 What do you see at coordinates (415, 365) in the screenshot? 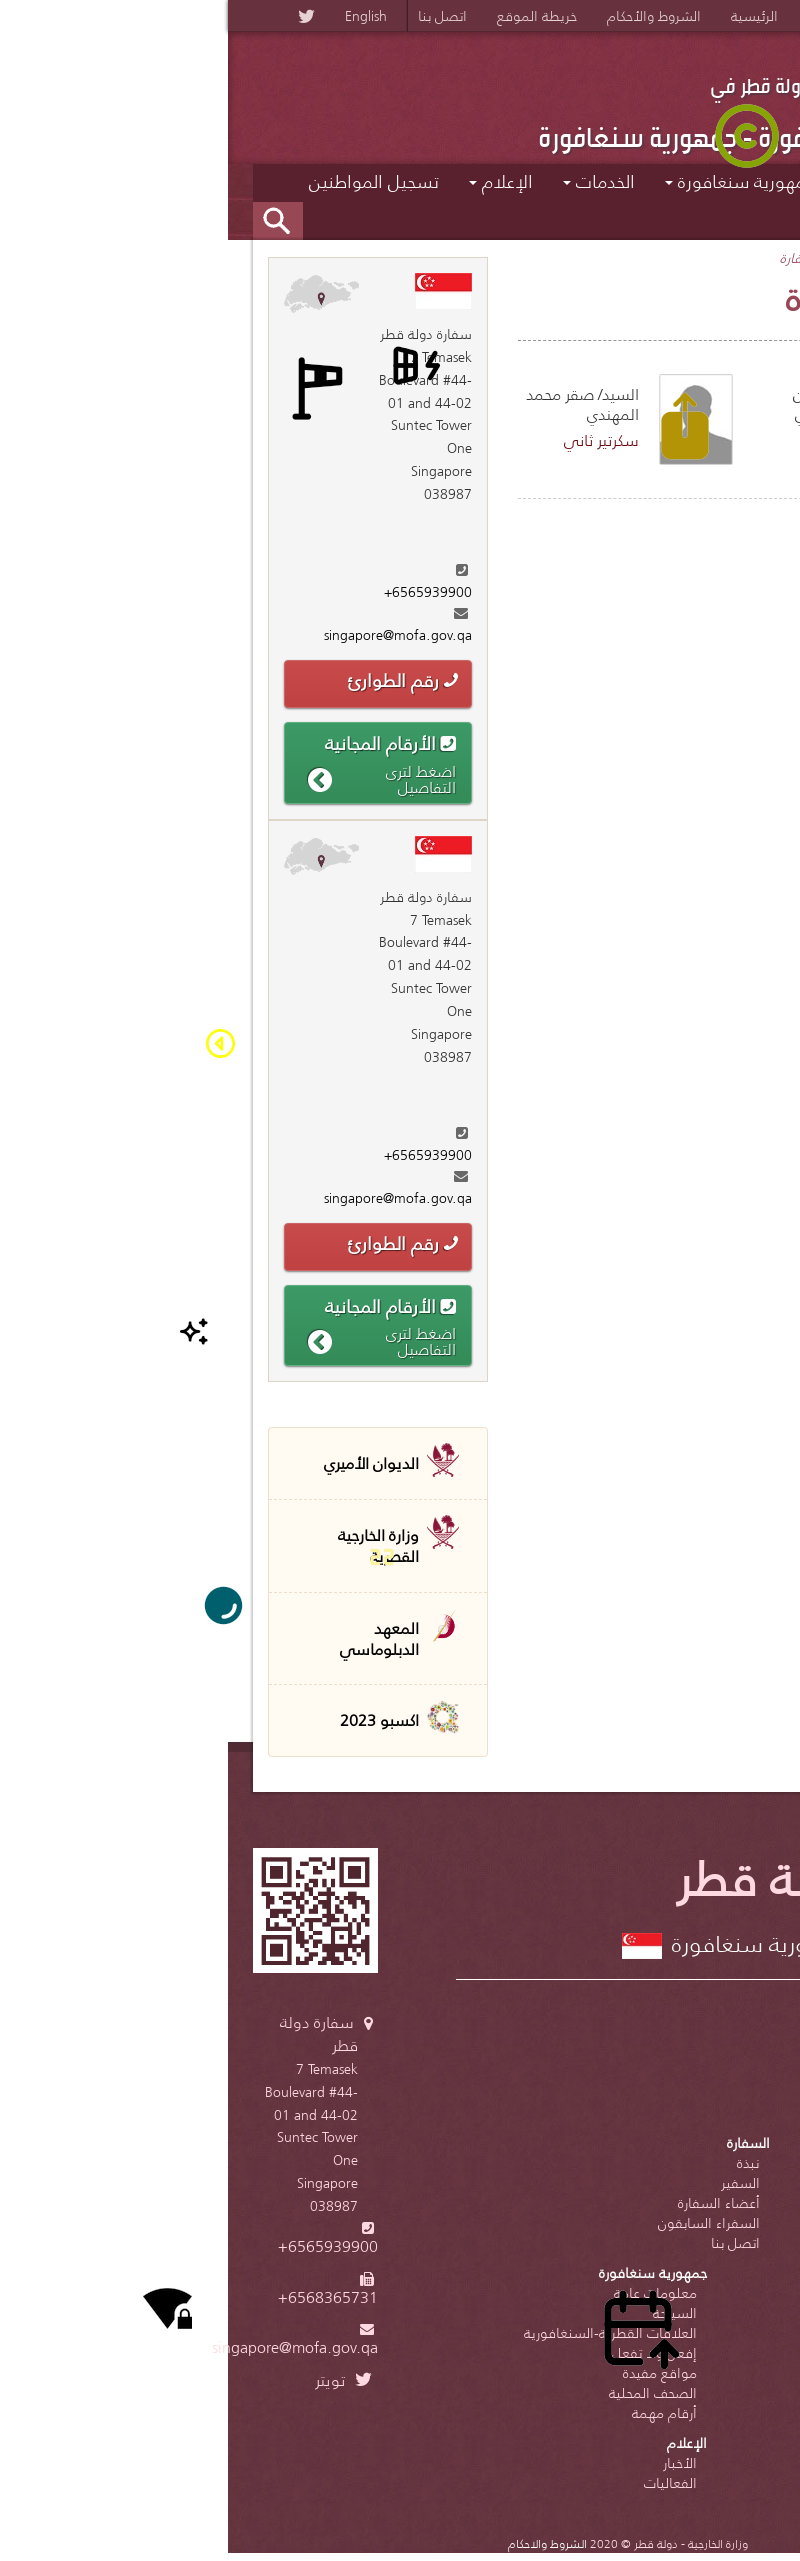
I see `access solar energy settings` at bounding box center [415, 365].